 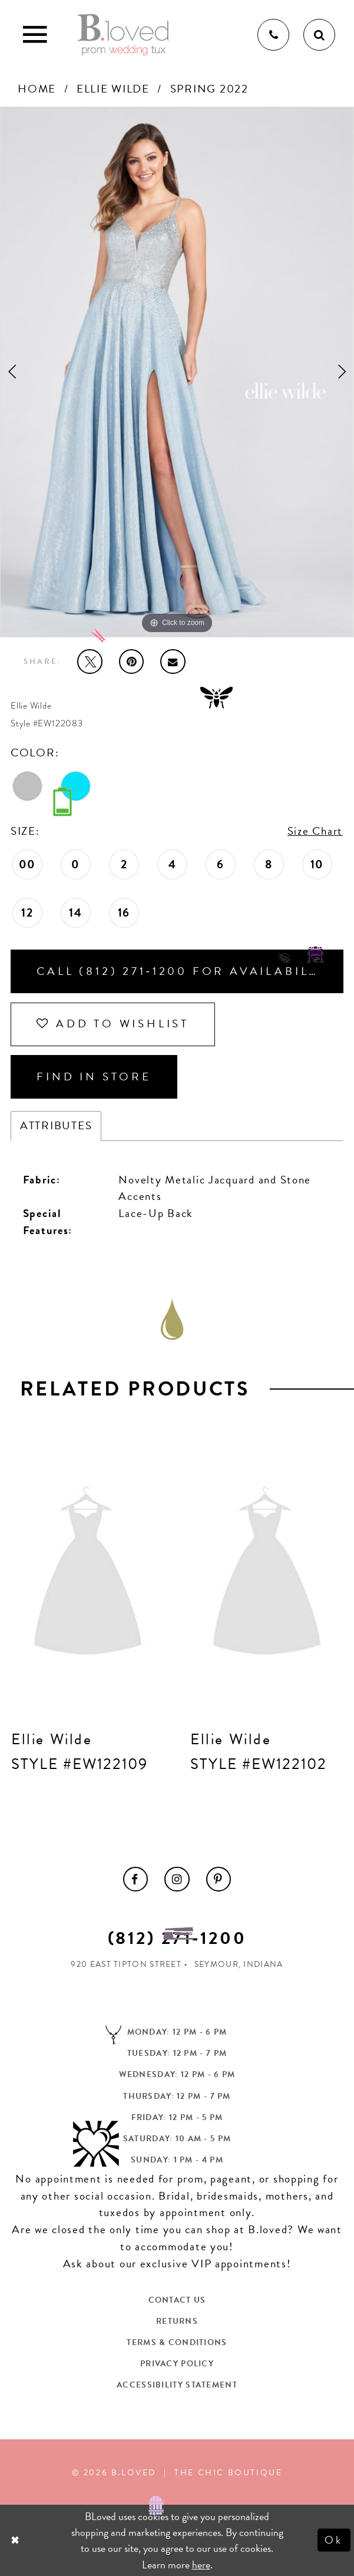 I want to click on staple documents together, so click(x=178, y=1931).